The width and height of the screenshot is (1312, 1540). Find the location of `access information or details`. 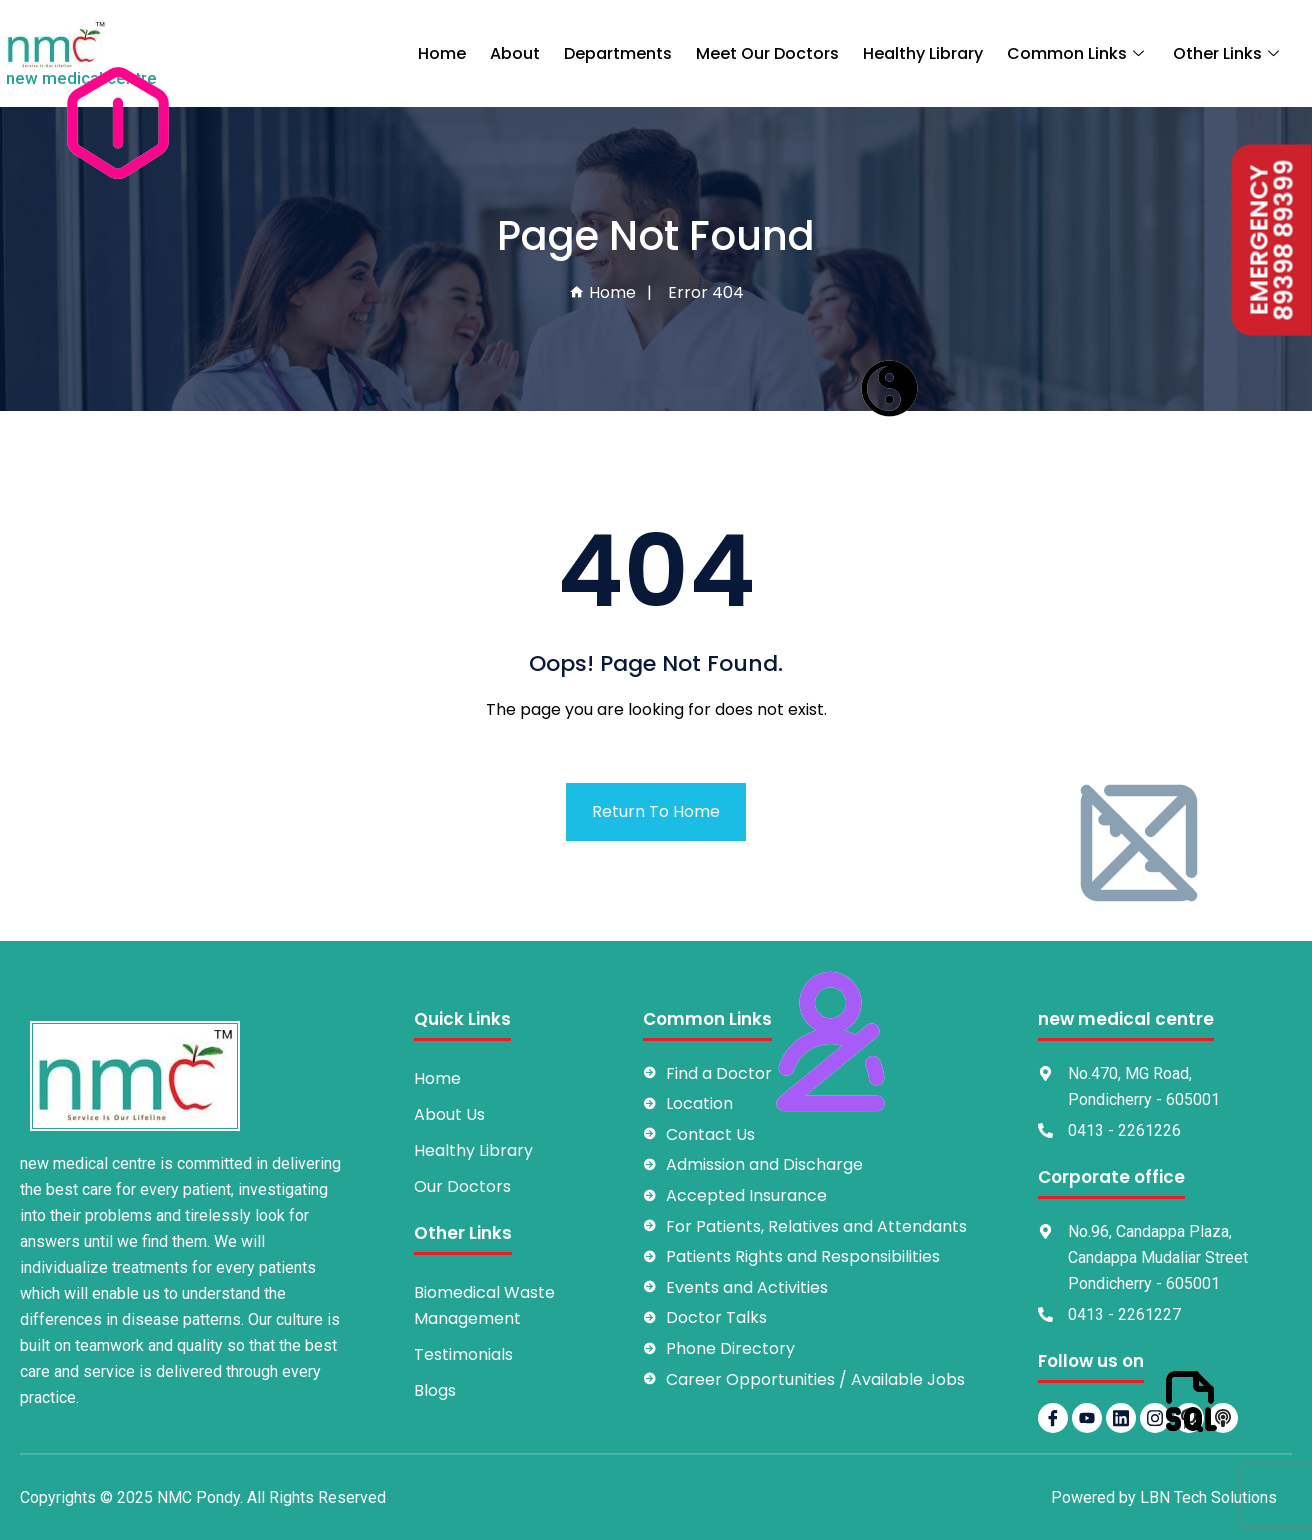

access information or details is located at coordinates (118, 123).